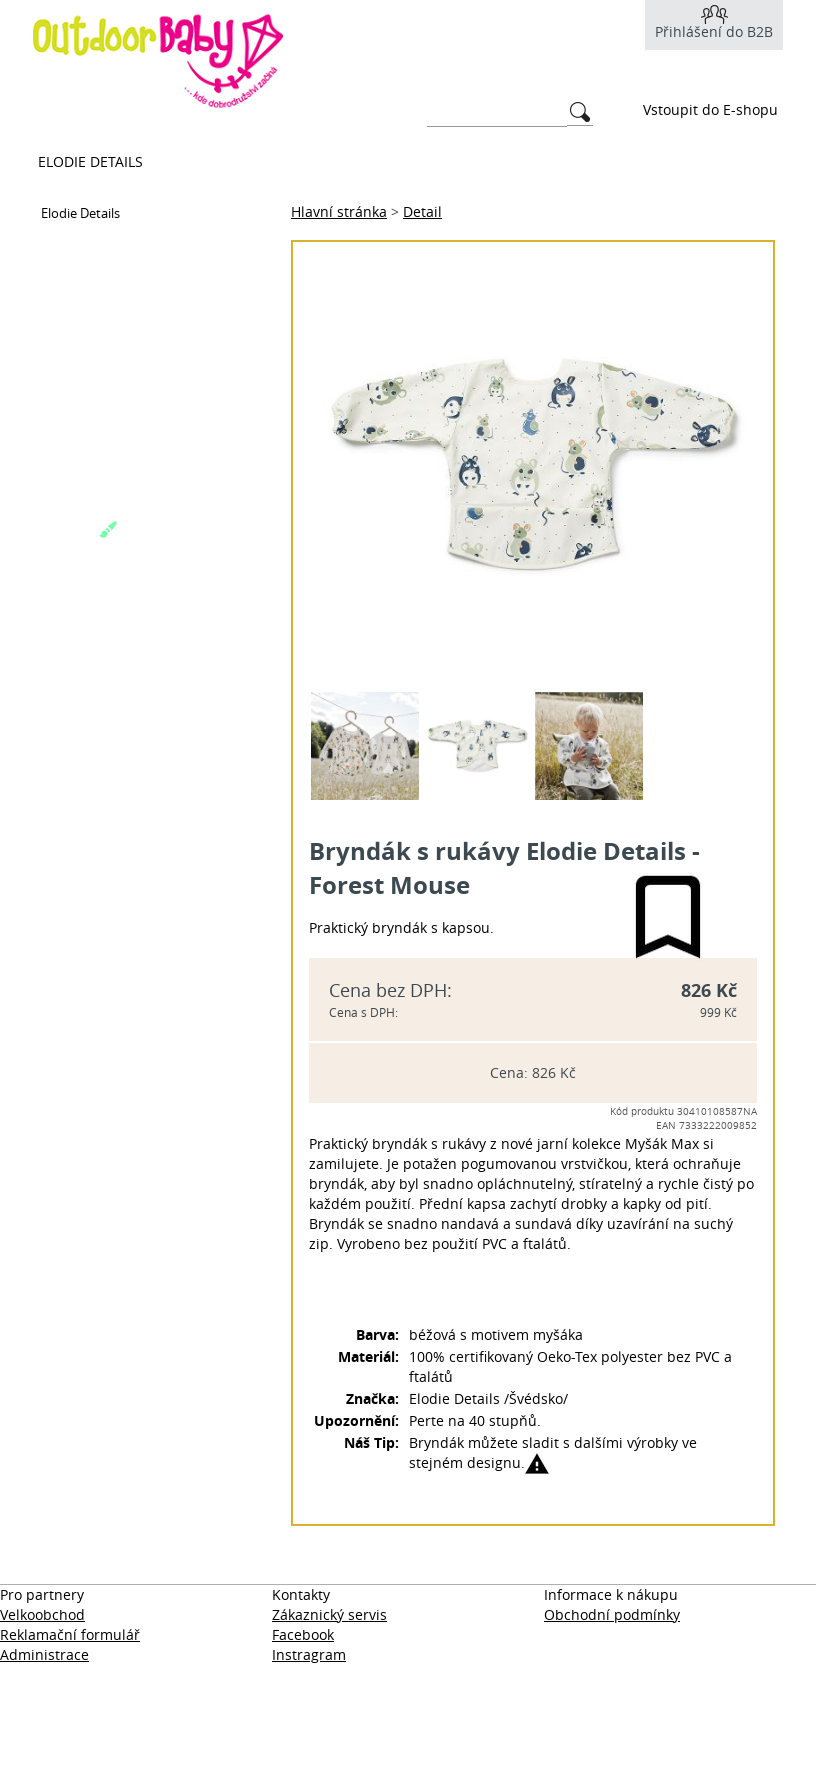  What do you see at coordinates (537, 1464) in the screenshot?
I see `indicates a warning or potential issue` at bounding box center [537, 1464].